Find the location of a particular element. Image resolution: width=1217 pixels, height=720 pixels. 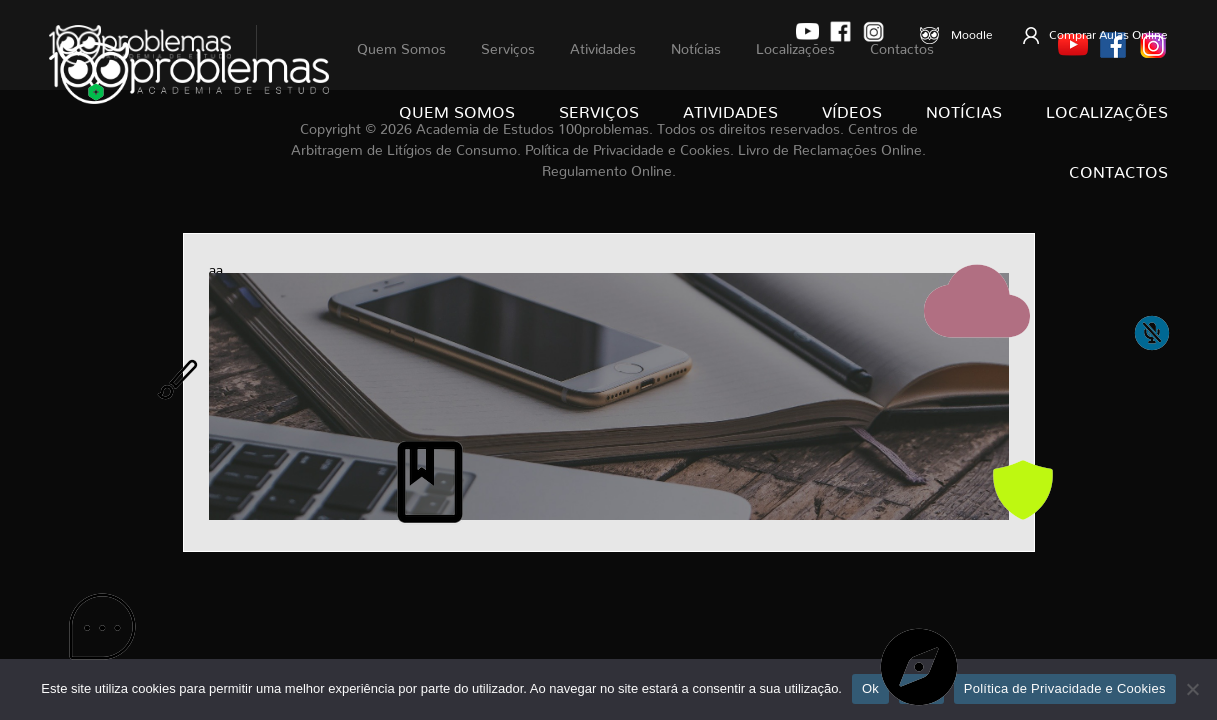

access security settings is located at coordinates (1023, 490).